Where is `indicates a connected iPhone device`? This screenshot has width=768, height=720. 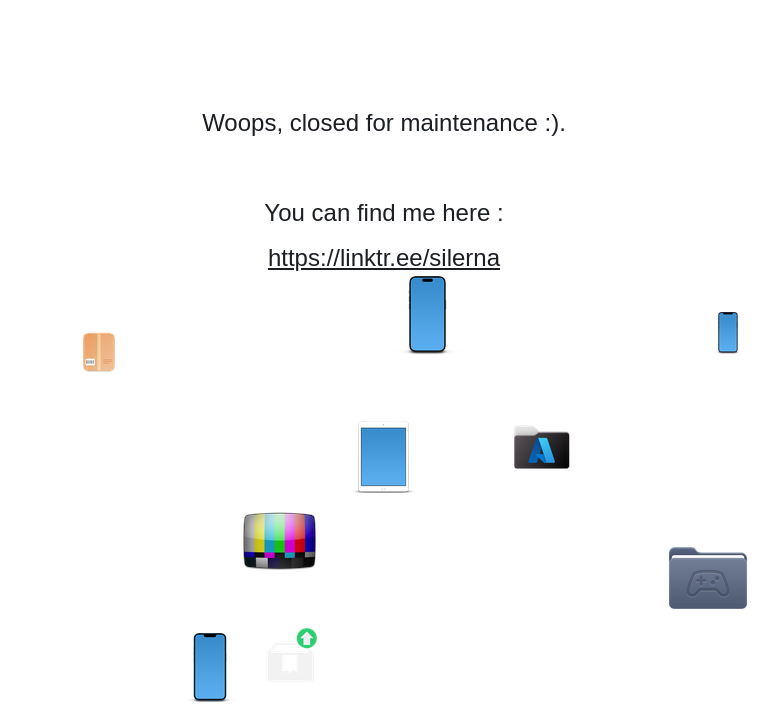
indicates a connected iPhone device is located at coordinates (728, 333).